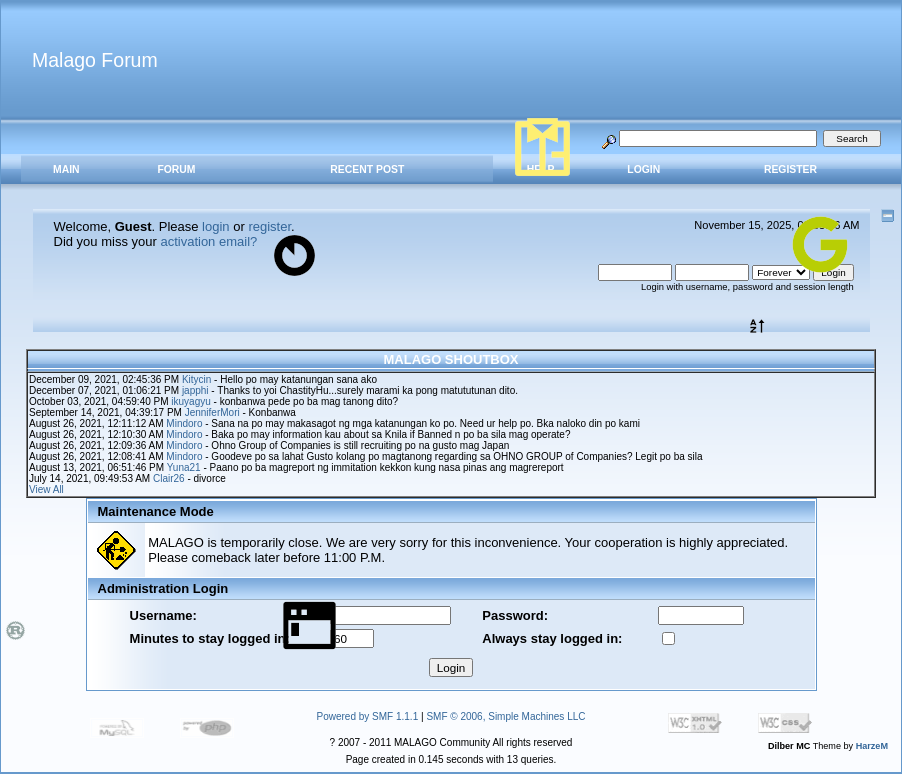  I want to click on open terminal or command line interface, so click(309, 625).